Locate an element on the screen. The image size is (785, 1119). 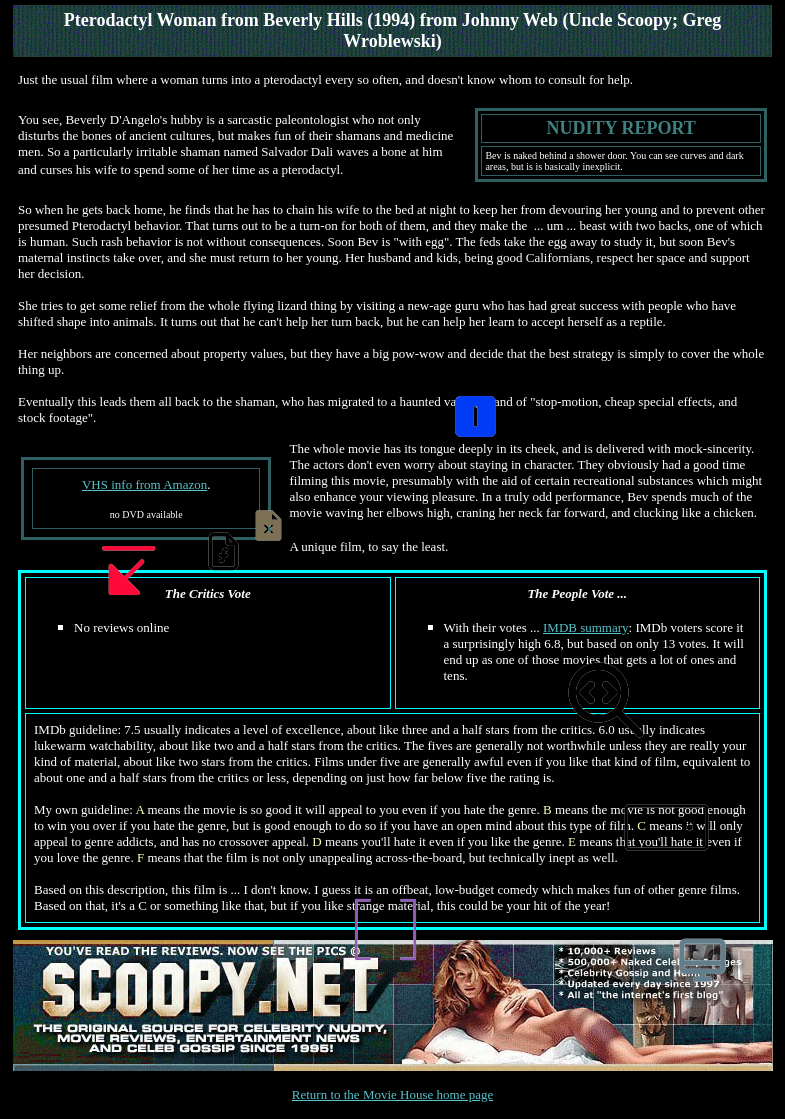
view or open a function file is located at coordinates (223, 551).